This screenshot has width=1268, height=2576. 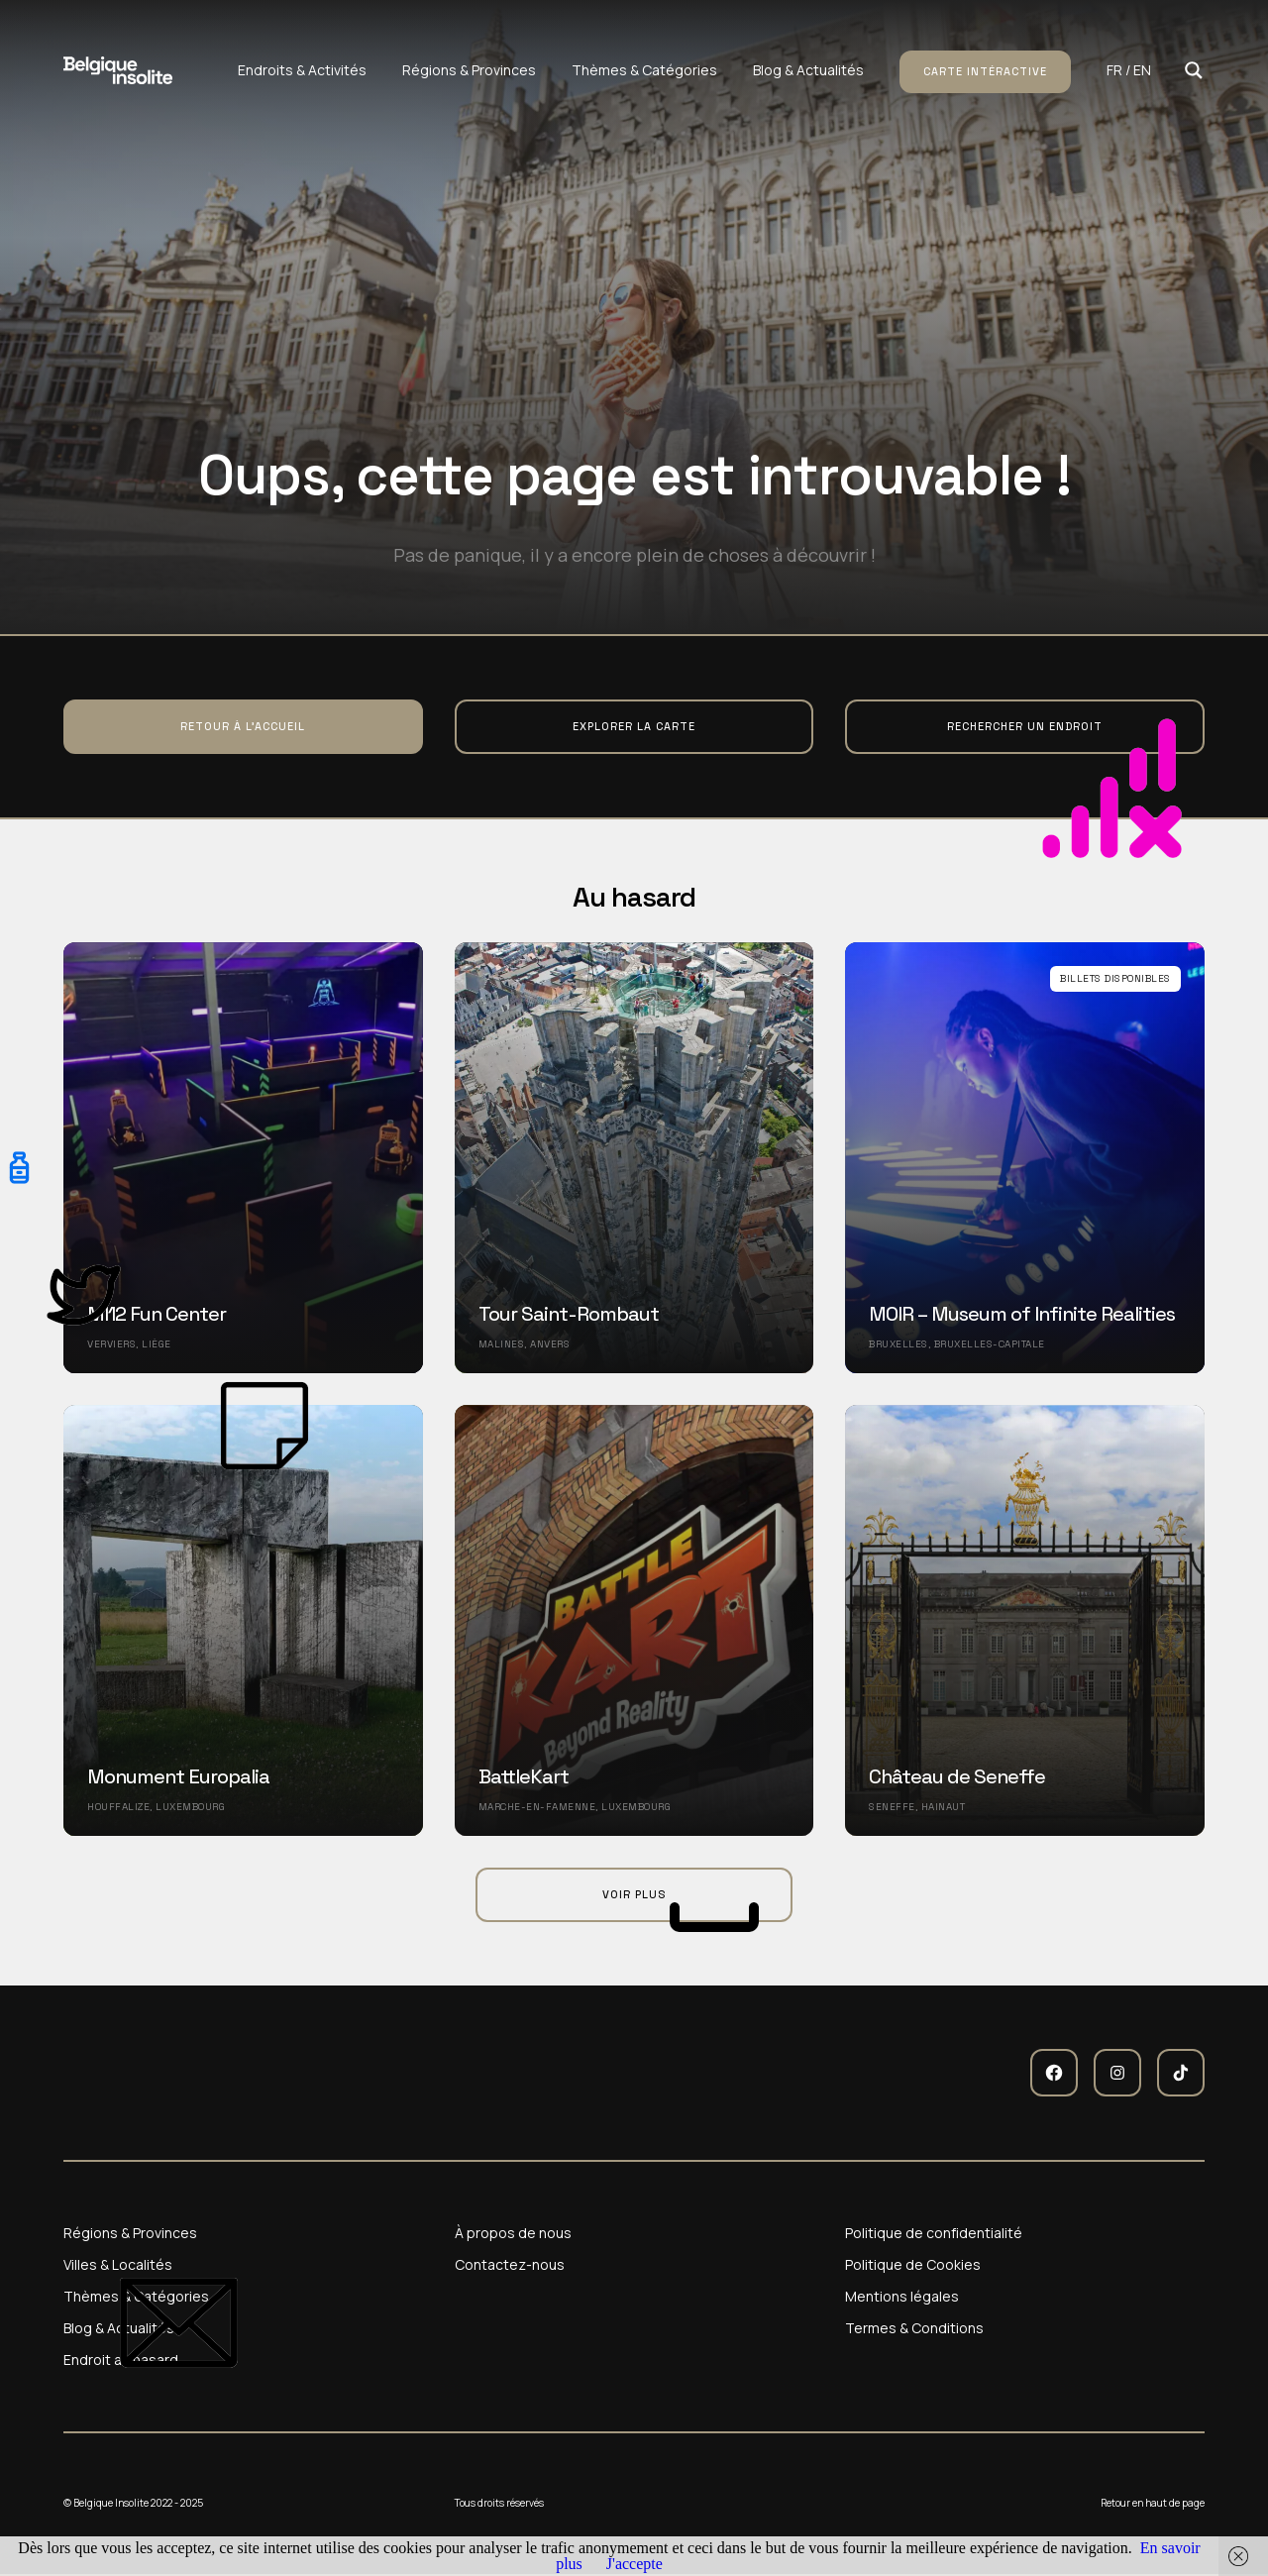 What do you see at coordinates (83, 1295) in the screenshot?
I see `share to twitter` at bounding box center [83, 1295].